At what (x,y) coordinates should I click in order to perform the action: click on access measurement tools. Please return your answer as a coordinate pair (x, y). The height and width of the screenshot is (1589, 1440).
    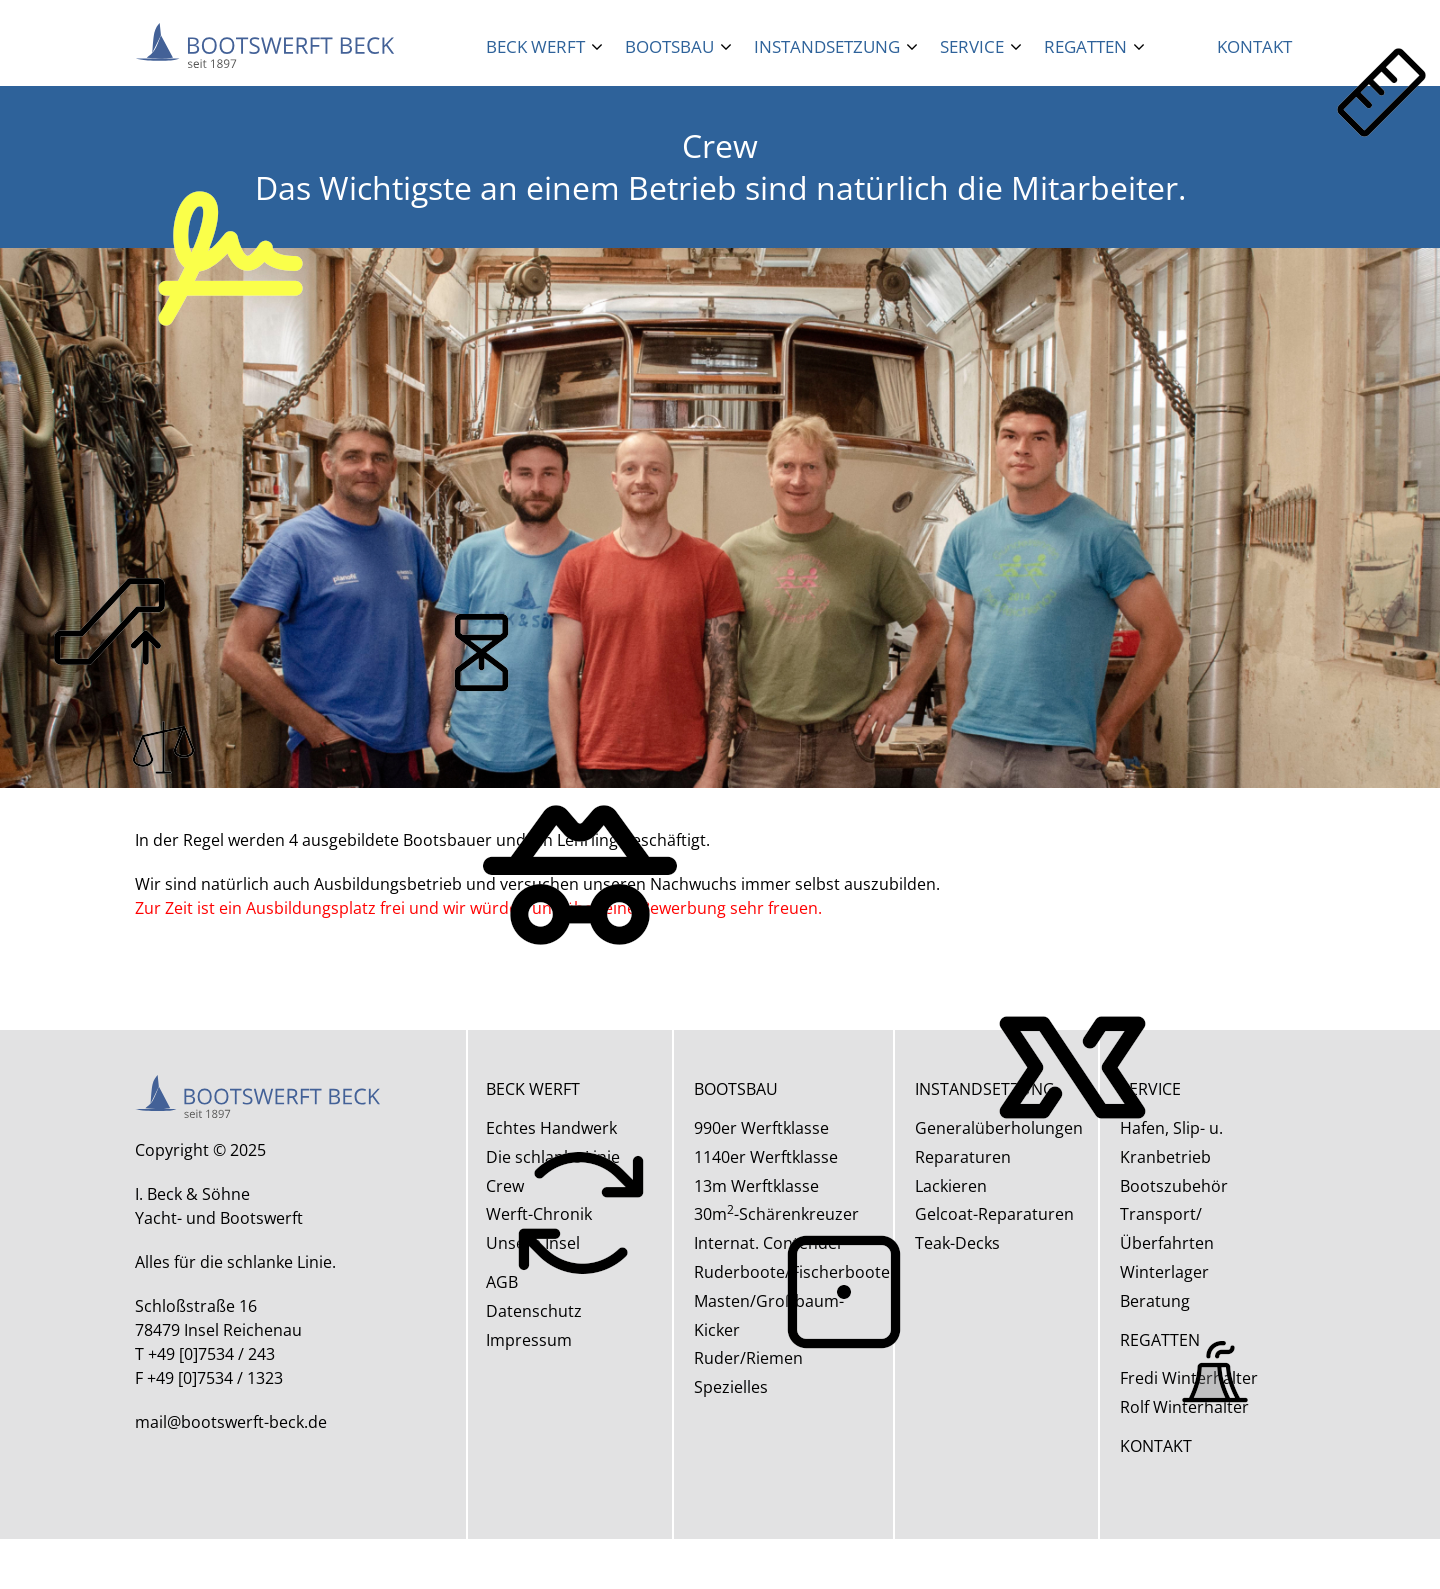
    Looking at the image, I should click on (1381, 92).